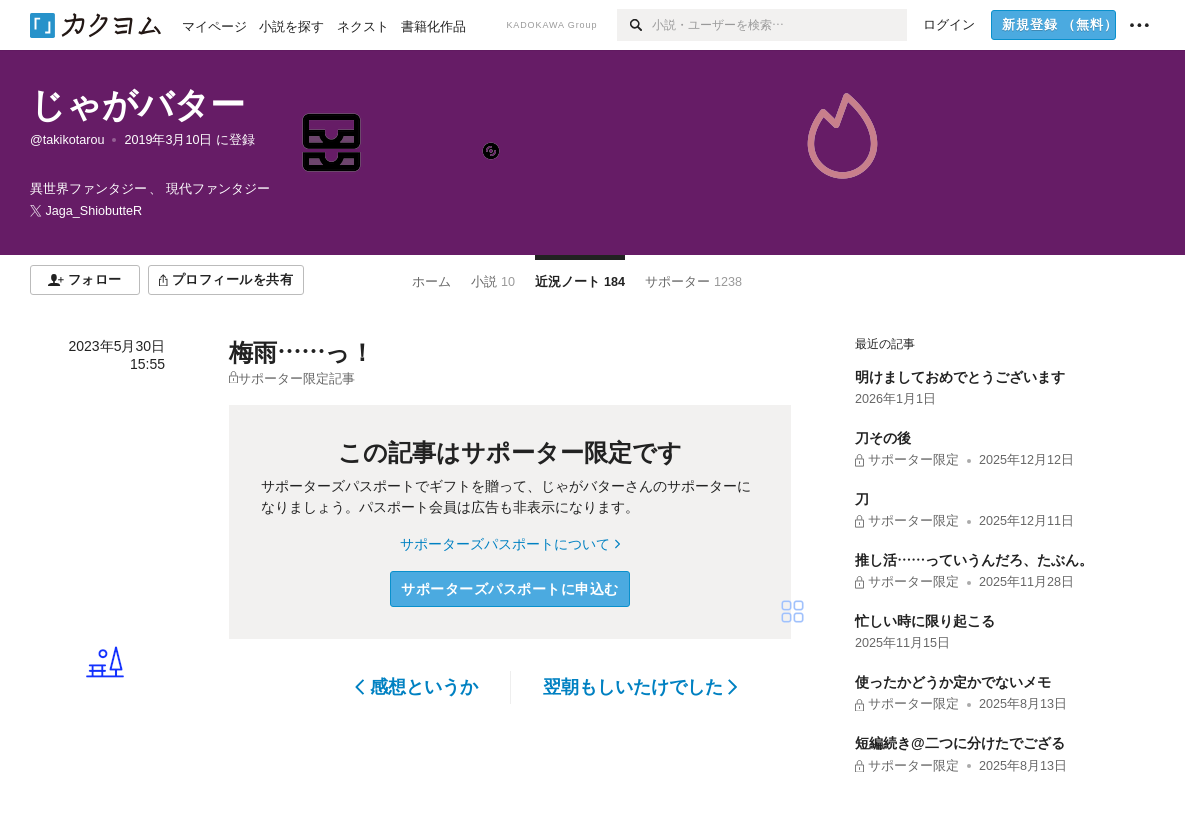 Image resolution: width=1185 pixels, height=817 pixels. Describe the element at coordinates (331, 142) in the screenshot. I see `view all inboxes` at that location.